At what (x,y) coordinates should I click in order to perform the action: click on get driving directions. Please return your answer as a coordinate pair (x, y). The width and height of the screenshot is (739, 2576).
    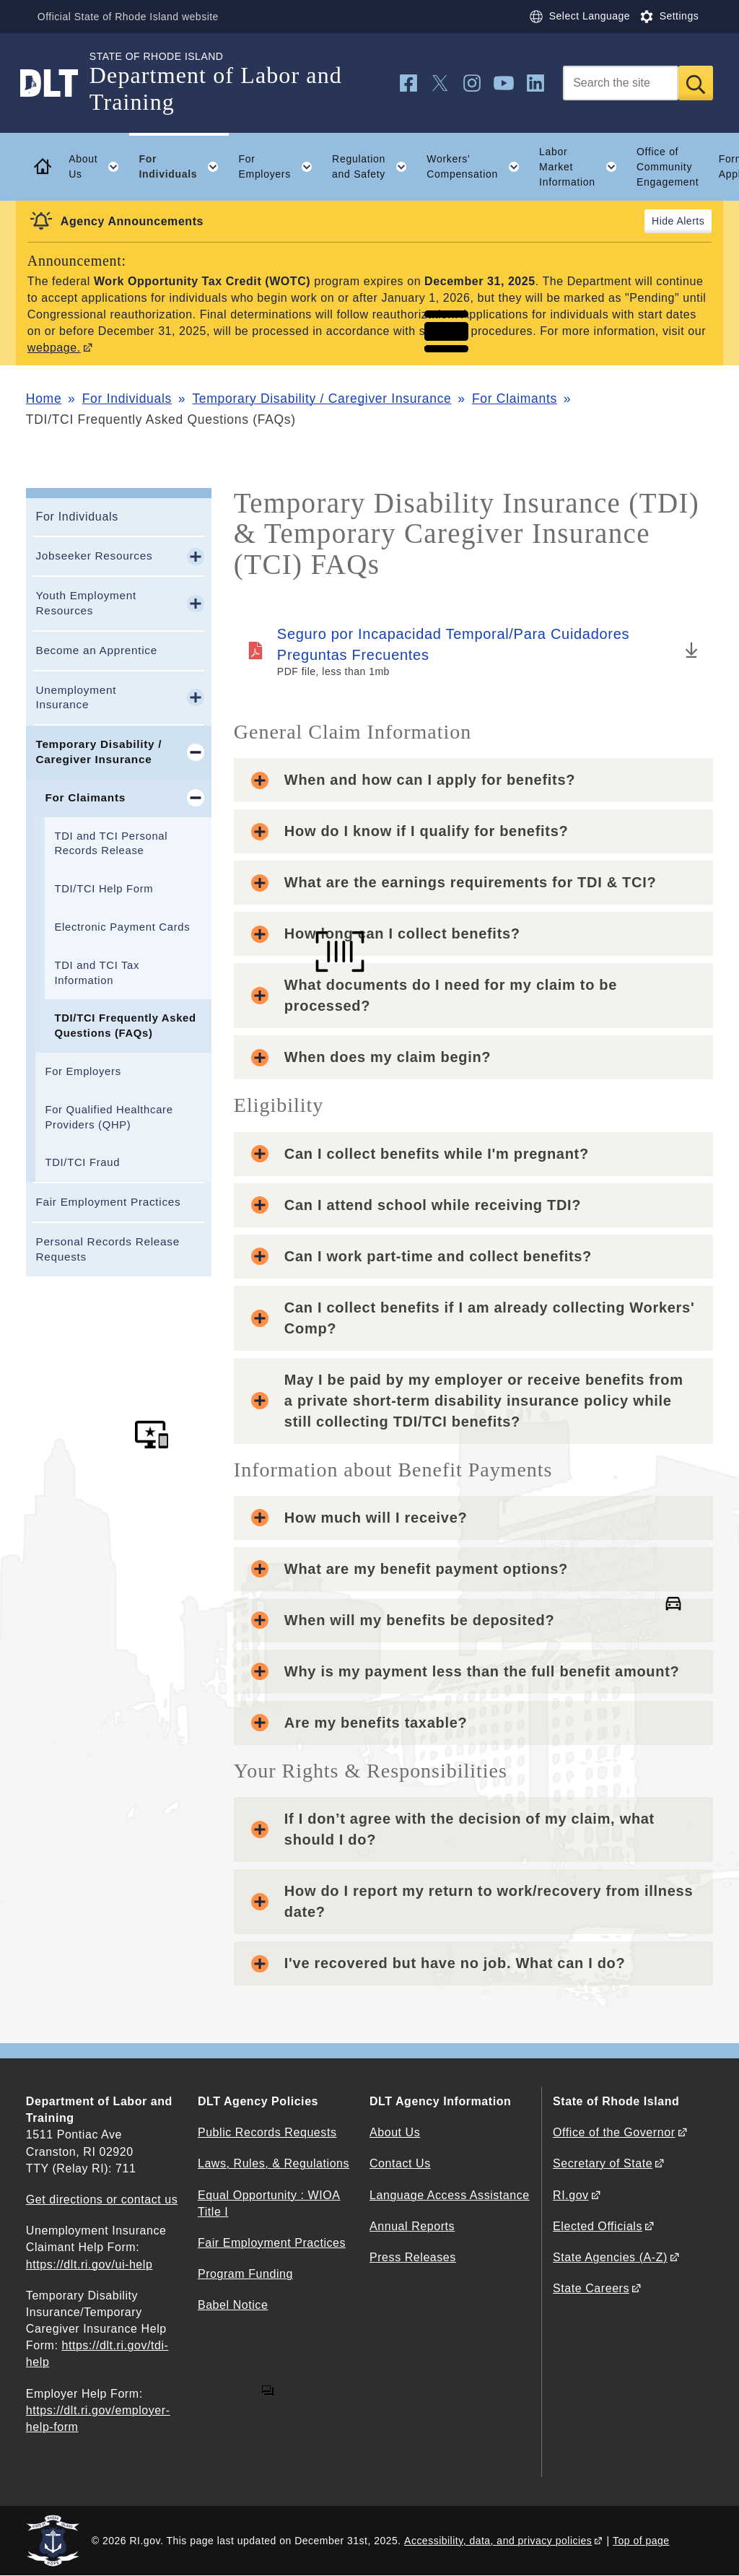
    Looking at the image, I should click on (673, 1603).